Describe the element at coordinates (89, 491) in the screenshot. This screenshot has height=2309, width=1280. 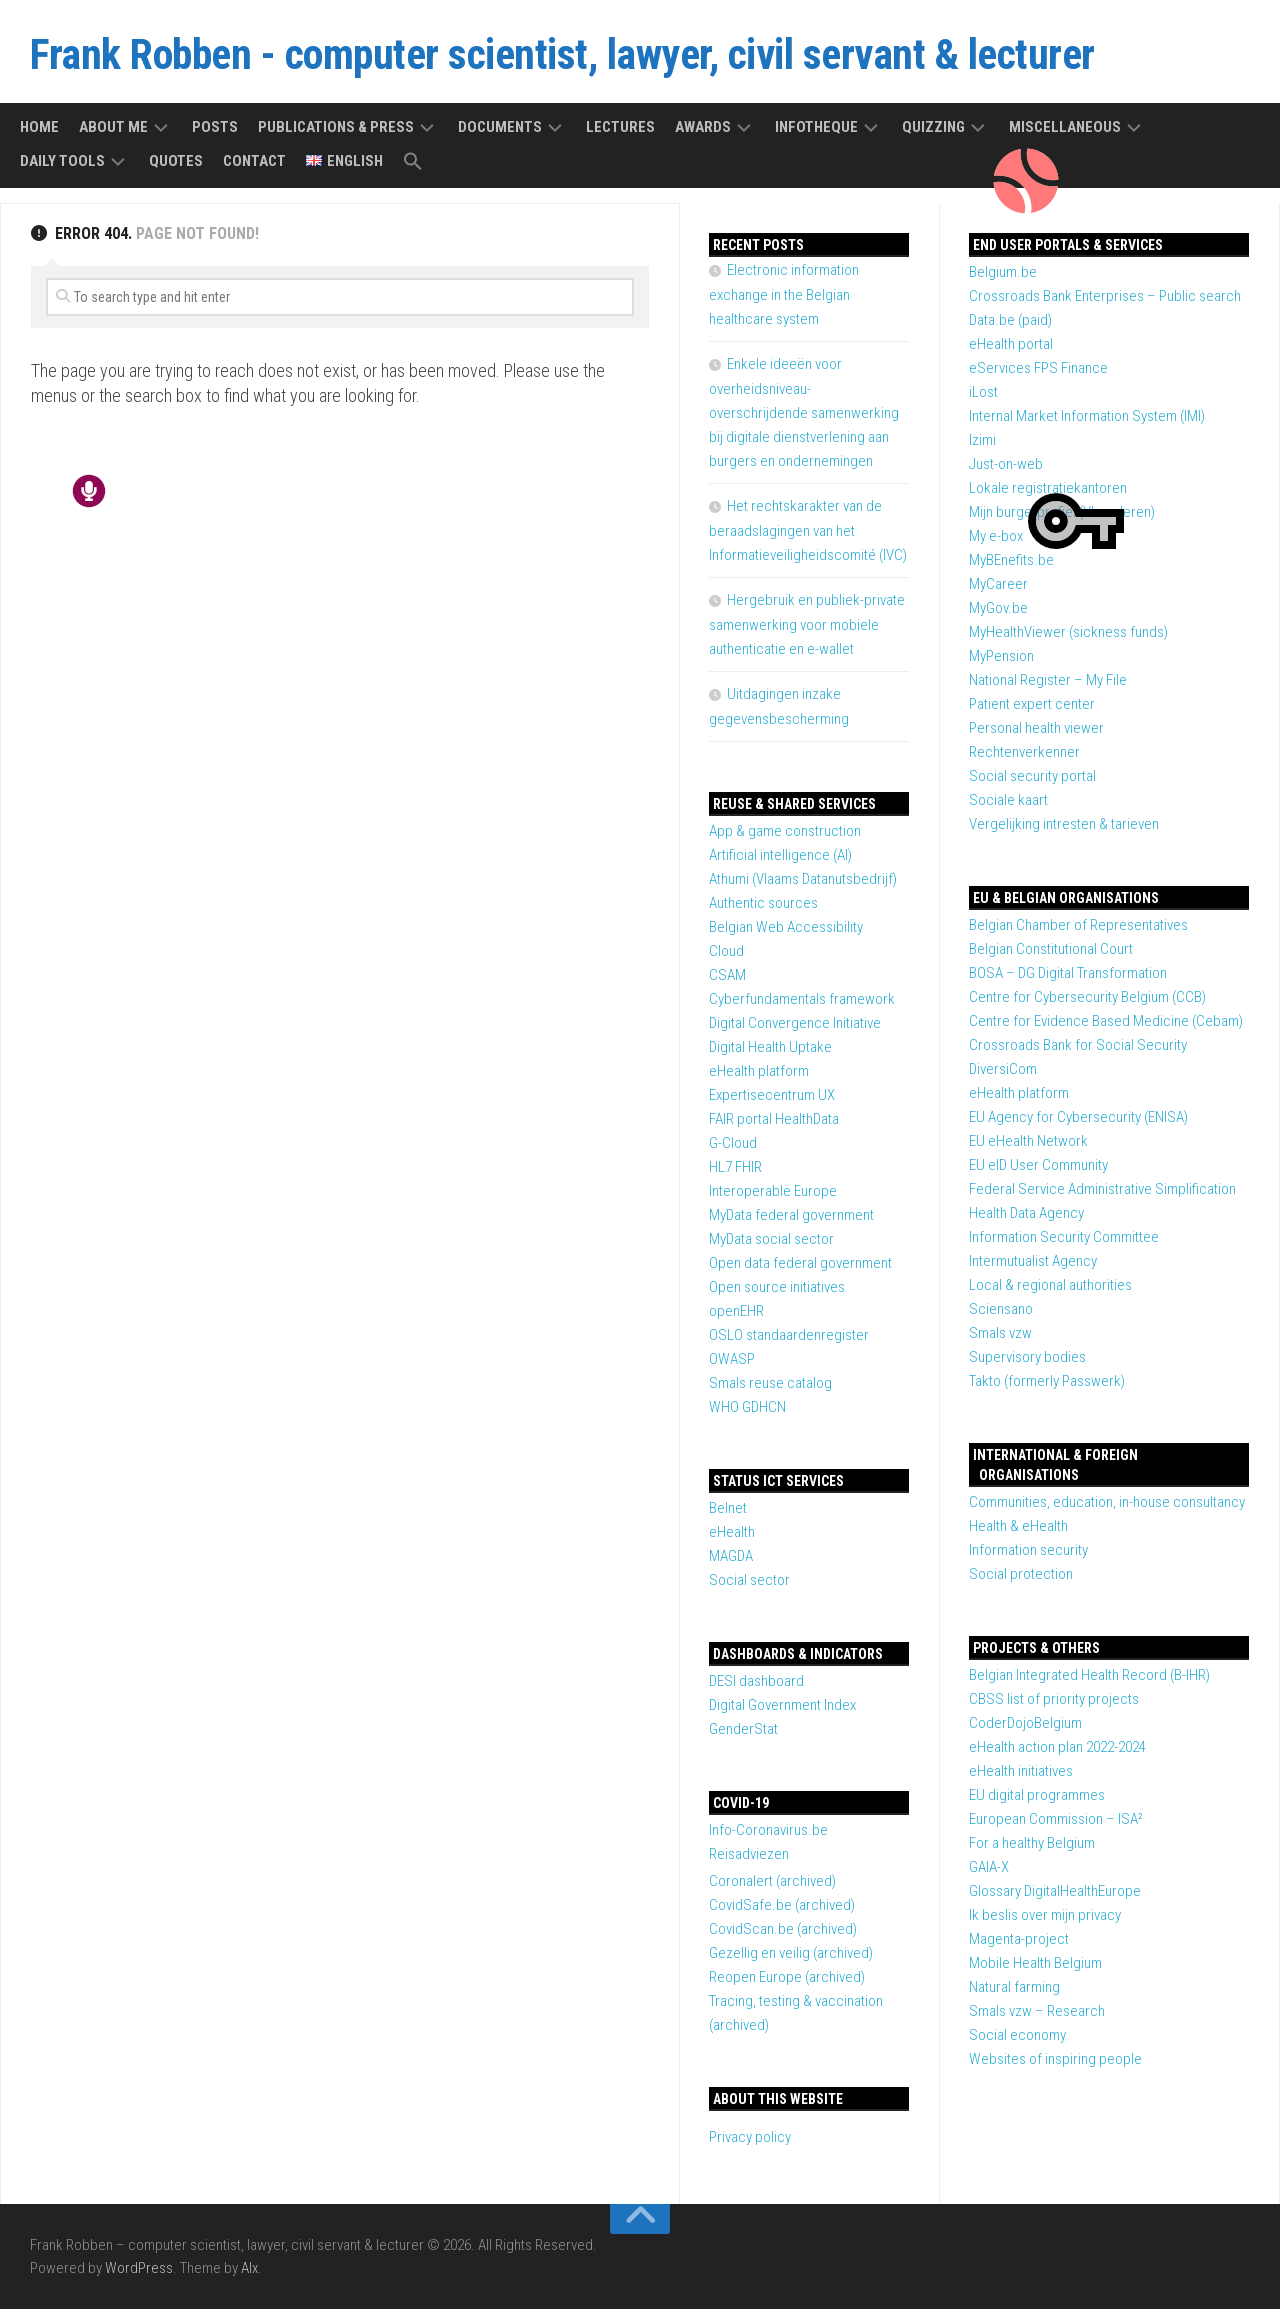
I see `tap to start voice recording` at that location.